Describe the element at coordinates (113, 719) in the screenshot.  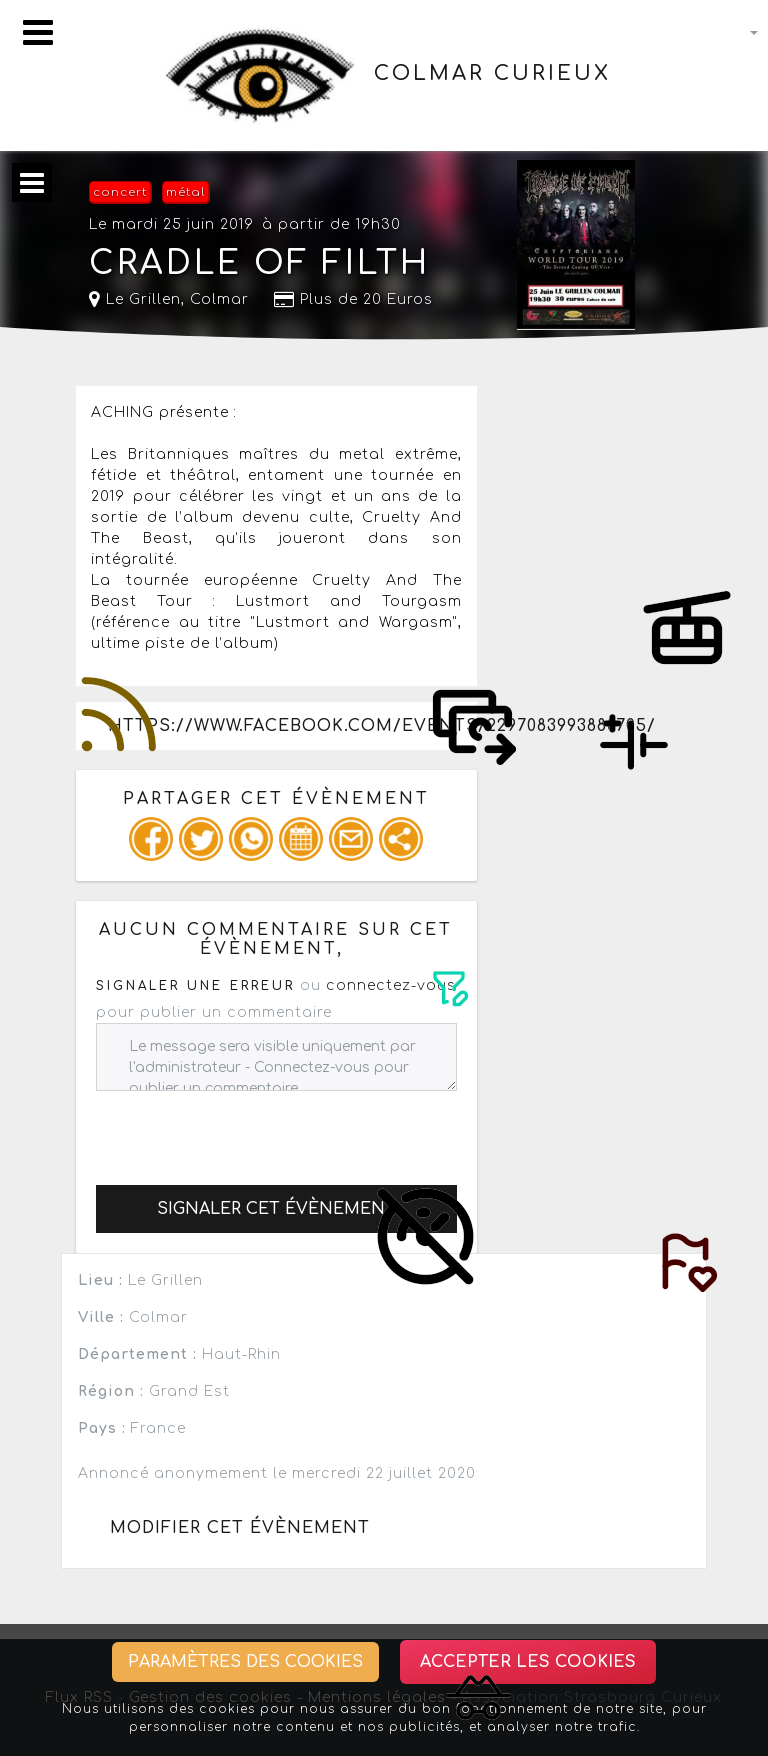
I see `subscribe to RSS feed` at that location.